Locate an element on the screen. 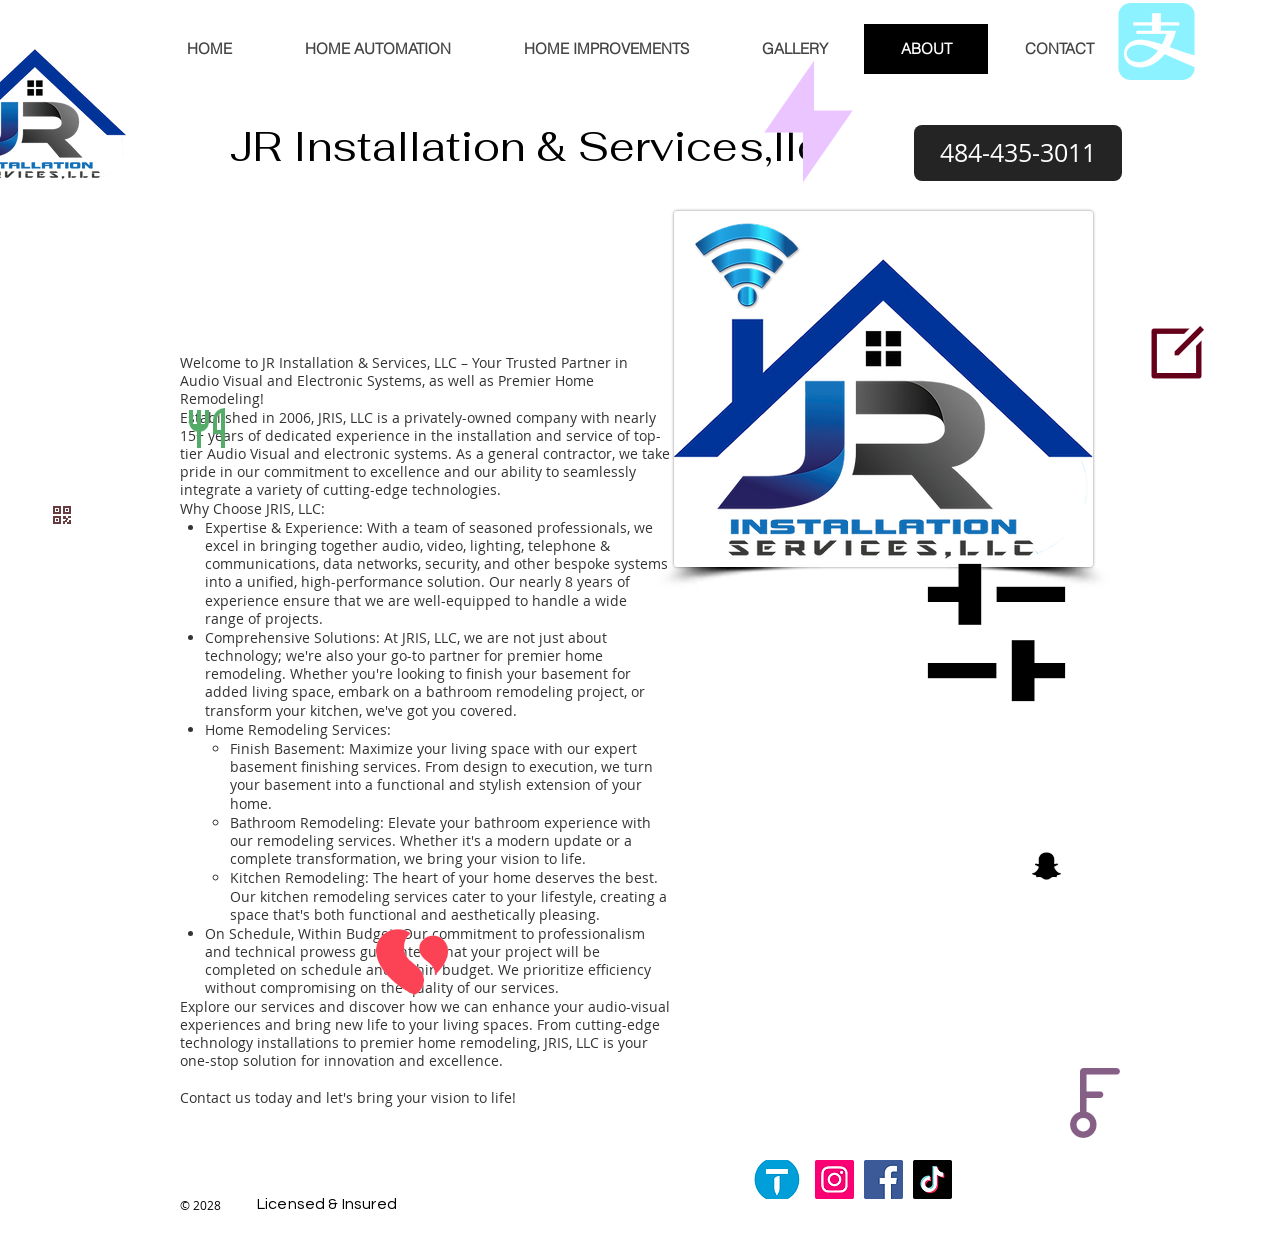  pay with Alipay is located at coordinates (1156, 41).